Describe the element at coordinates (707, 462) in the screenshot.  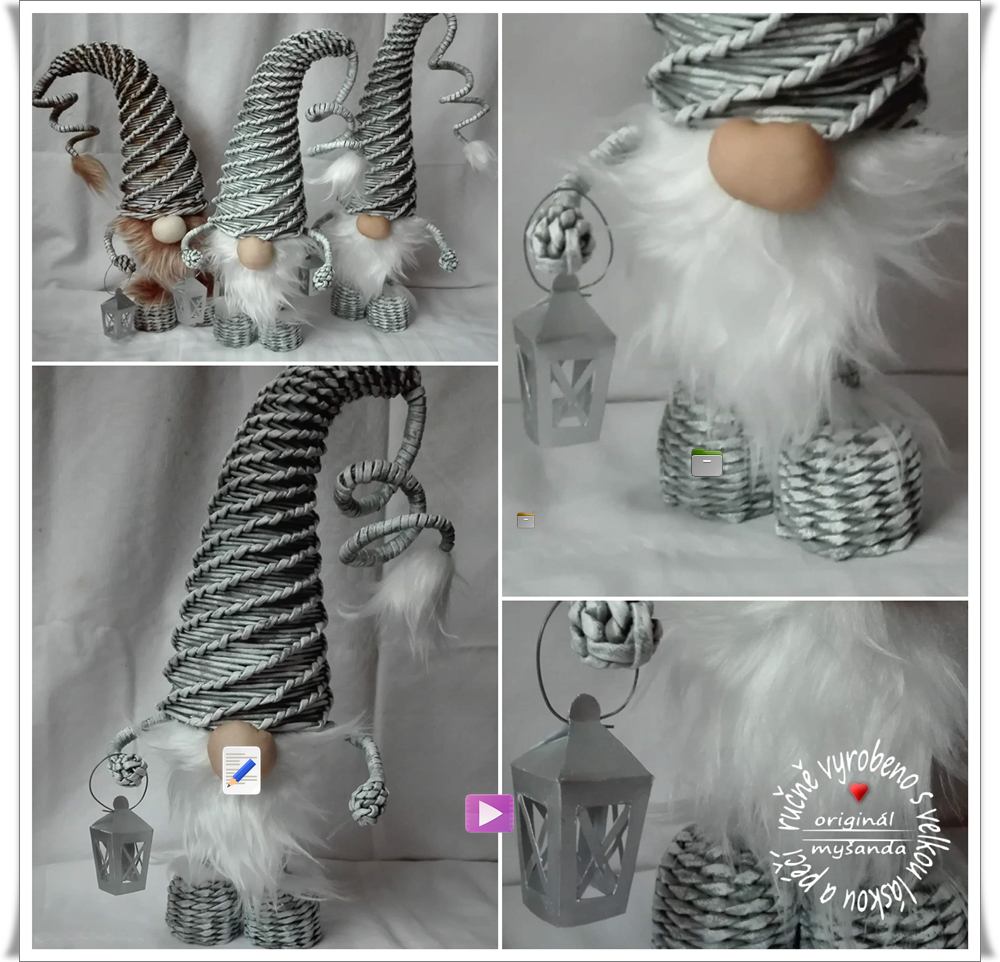
I see `open the file manager application` at that location.